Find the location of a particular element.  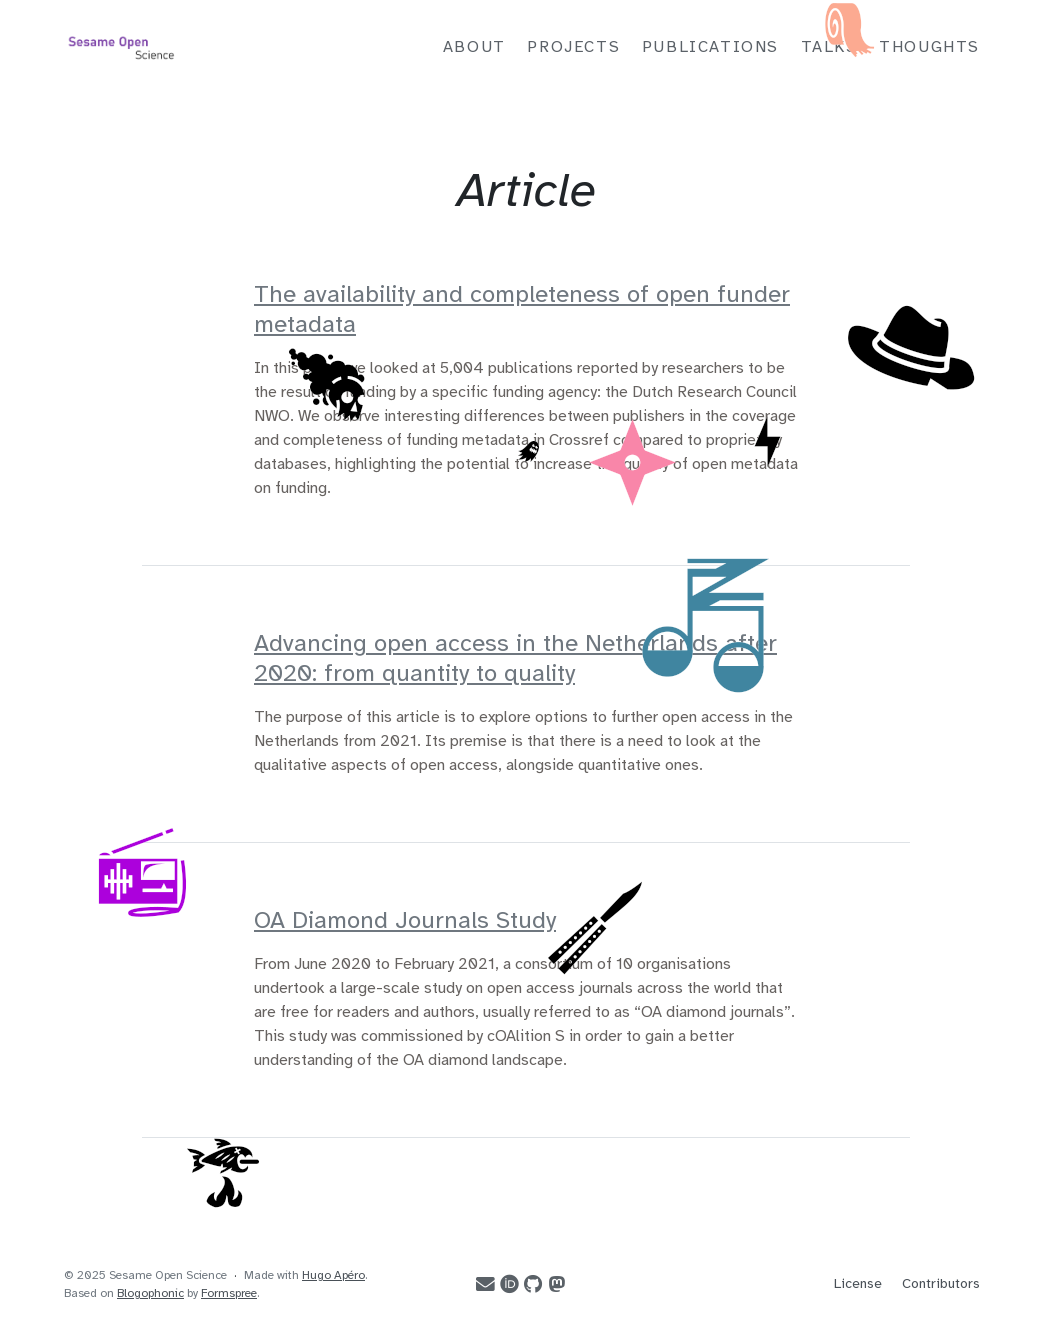

play a glitchy or distorted audio track is located at coordinates (706, 626).